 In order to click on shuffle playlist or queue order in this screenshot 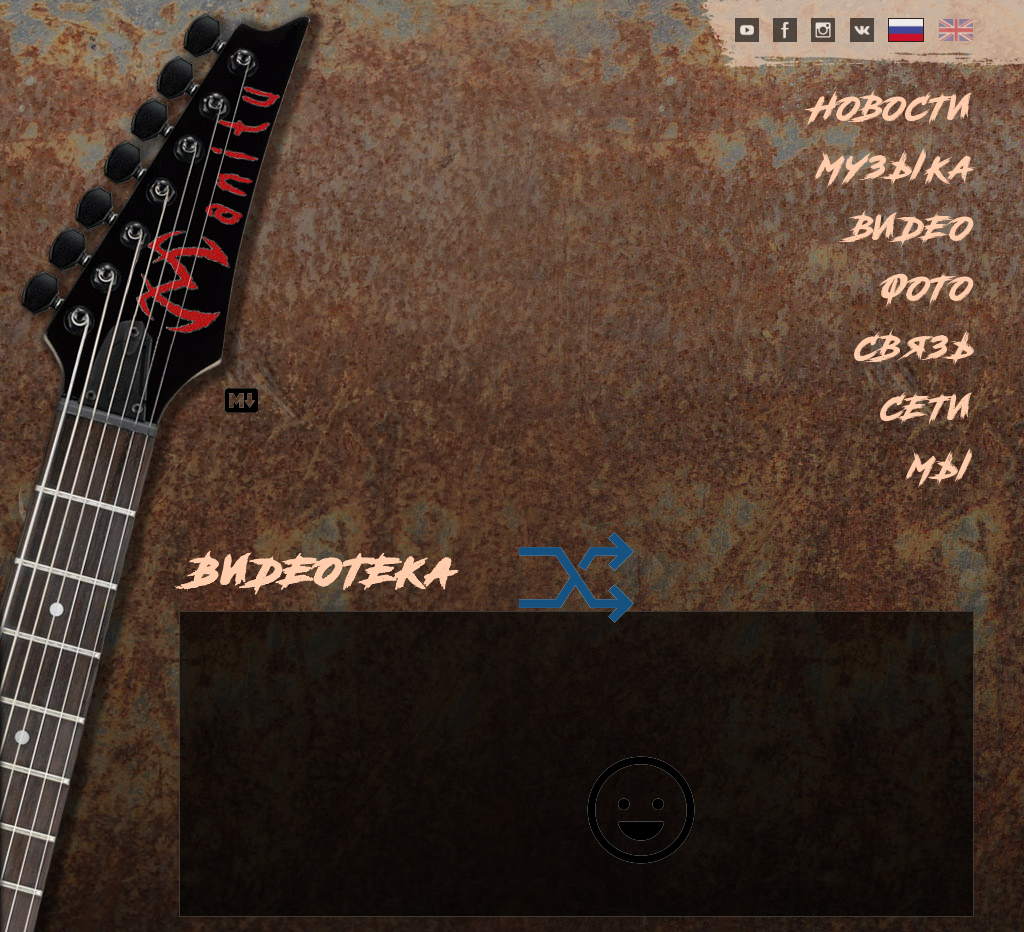, I will do `click(575, 577)`.